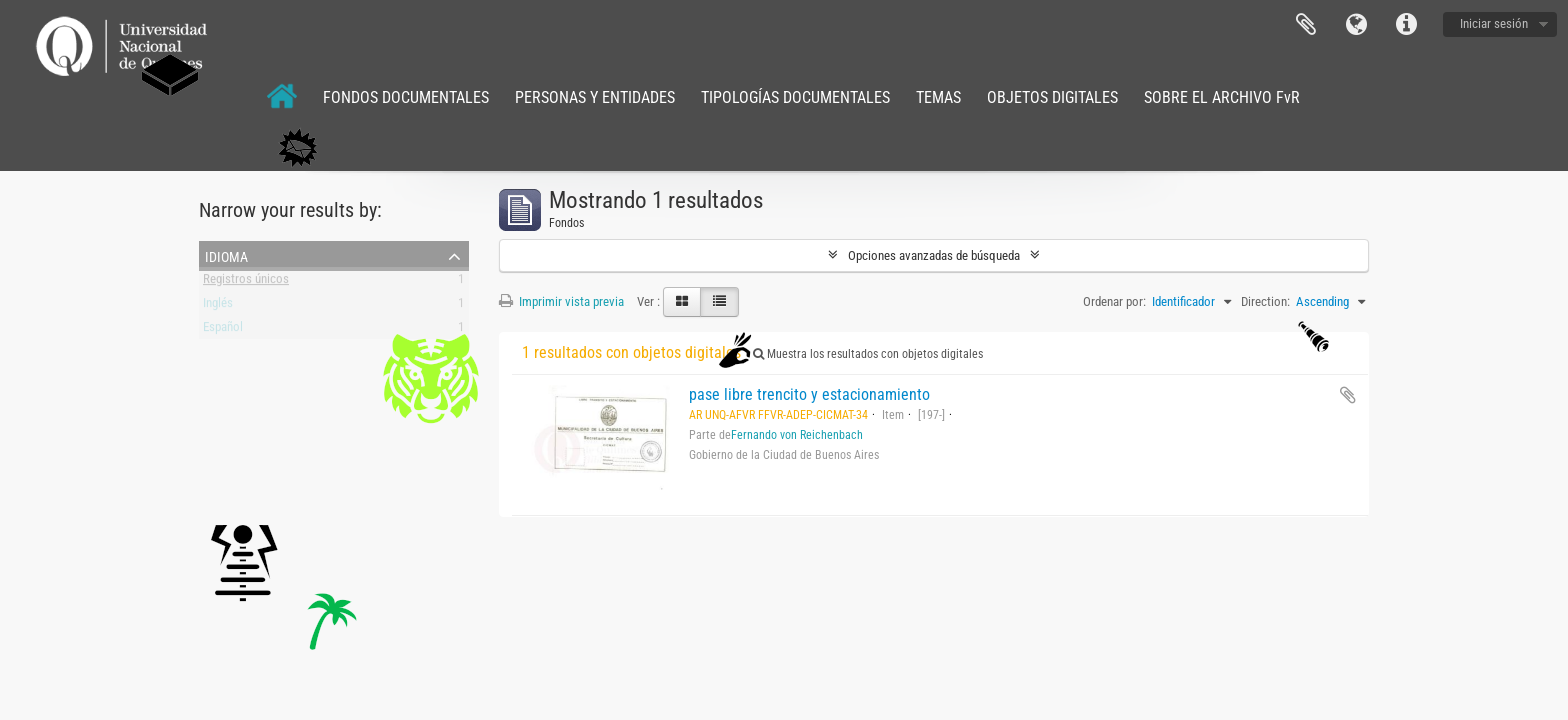  What do you see at coordinates (1313, 336) in the screenshot?
I see `search or explore content` at bounding box center [1313, 336].